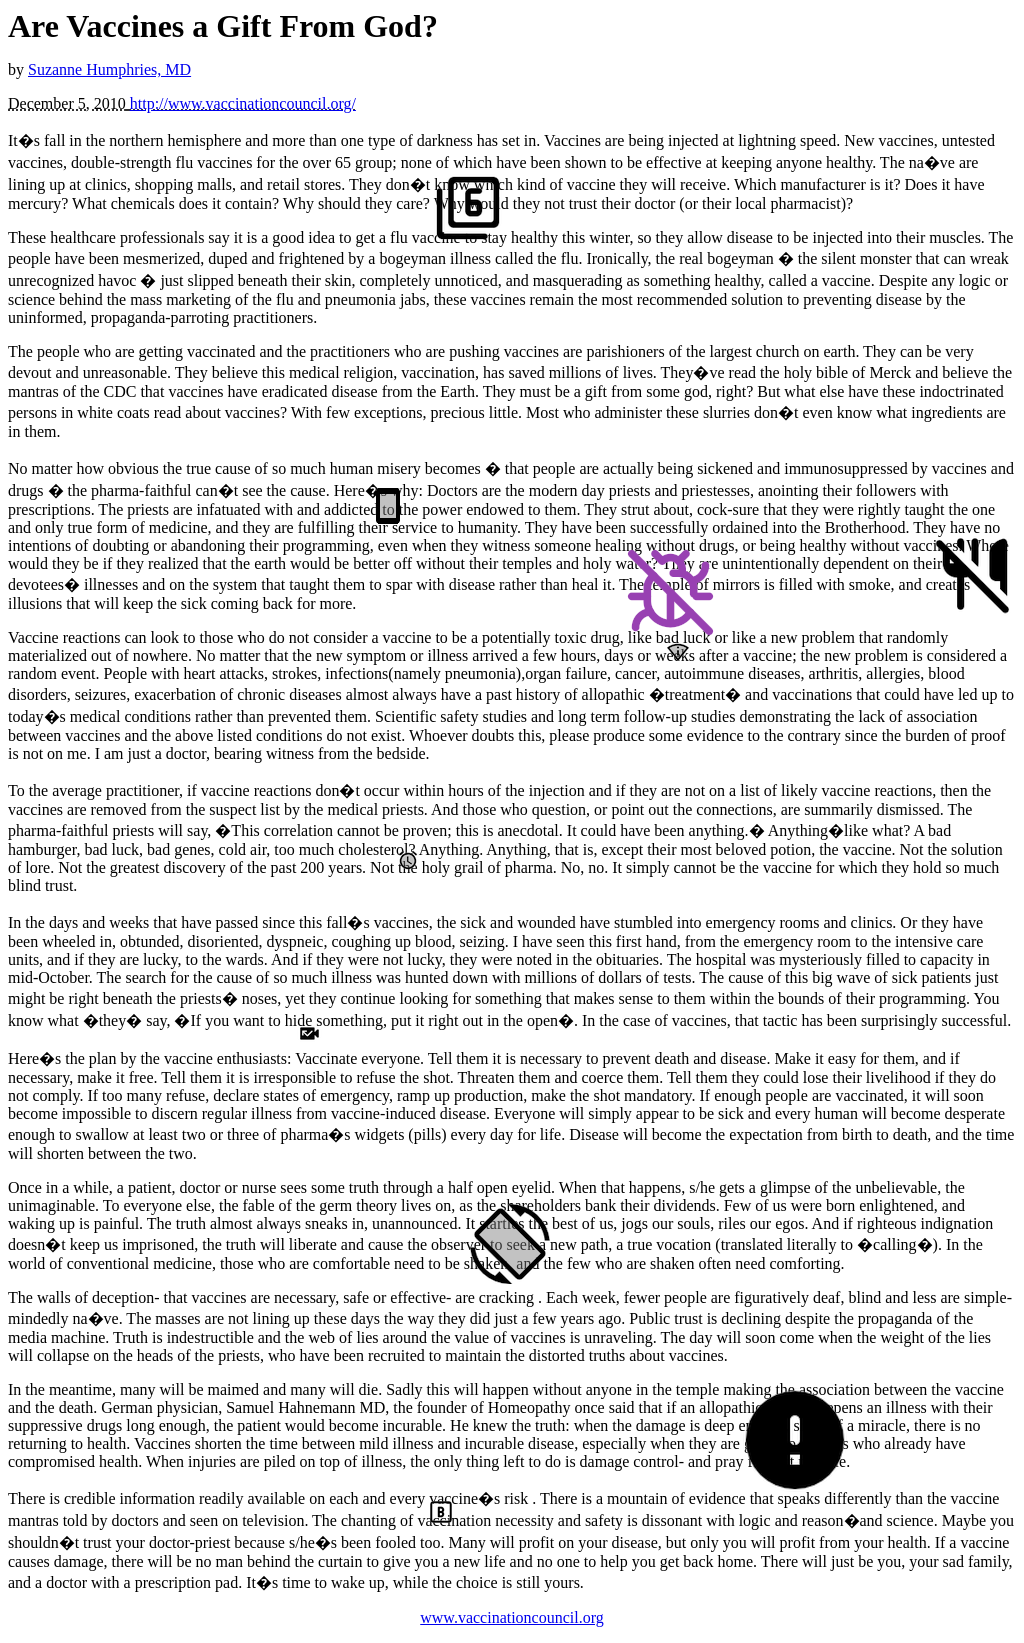 The height and width of the screenshot is (1643, 1024). Describe the element at coordinates (510, 1244) in the screenshot. I see `toggle screen rotation on or off` at that location.